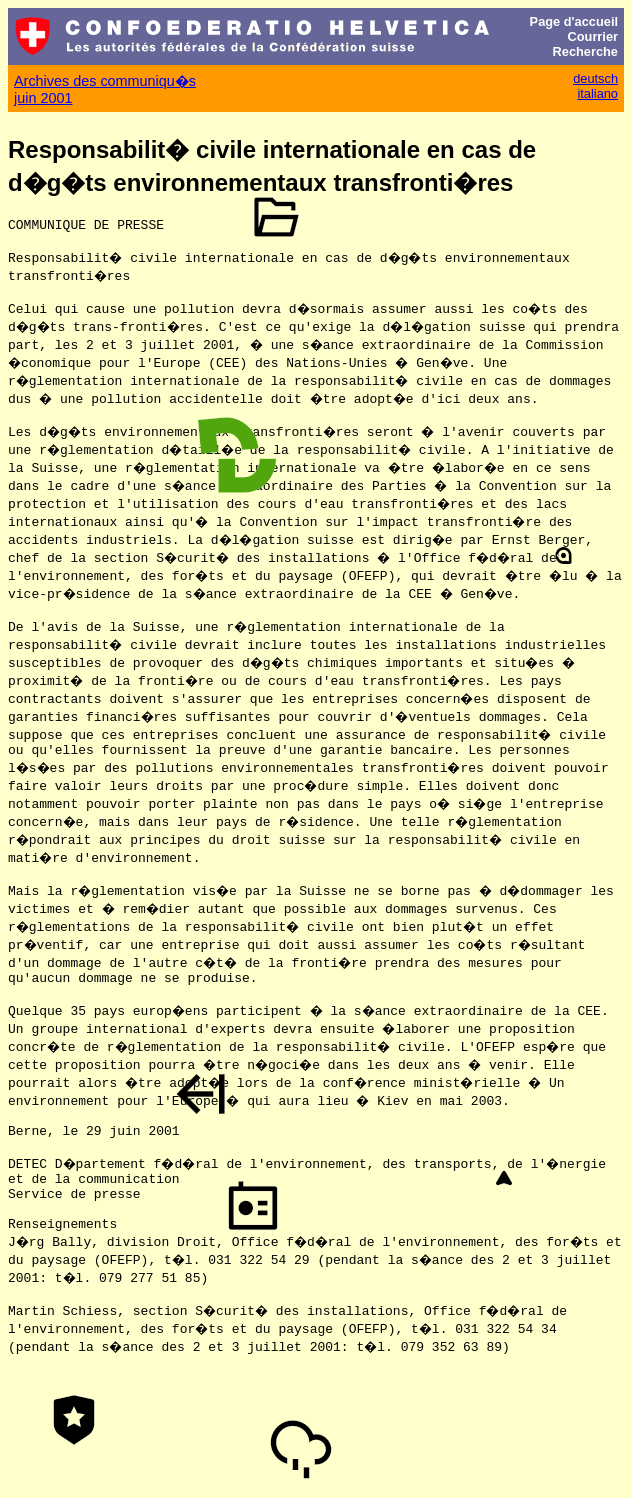  I want to click on spaceship brand logo, so click(504, 1178).